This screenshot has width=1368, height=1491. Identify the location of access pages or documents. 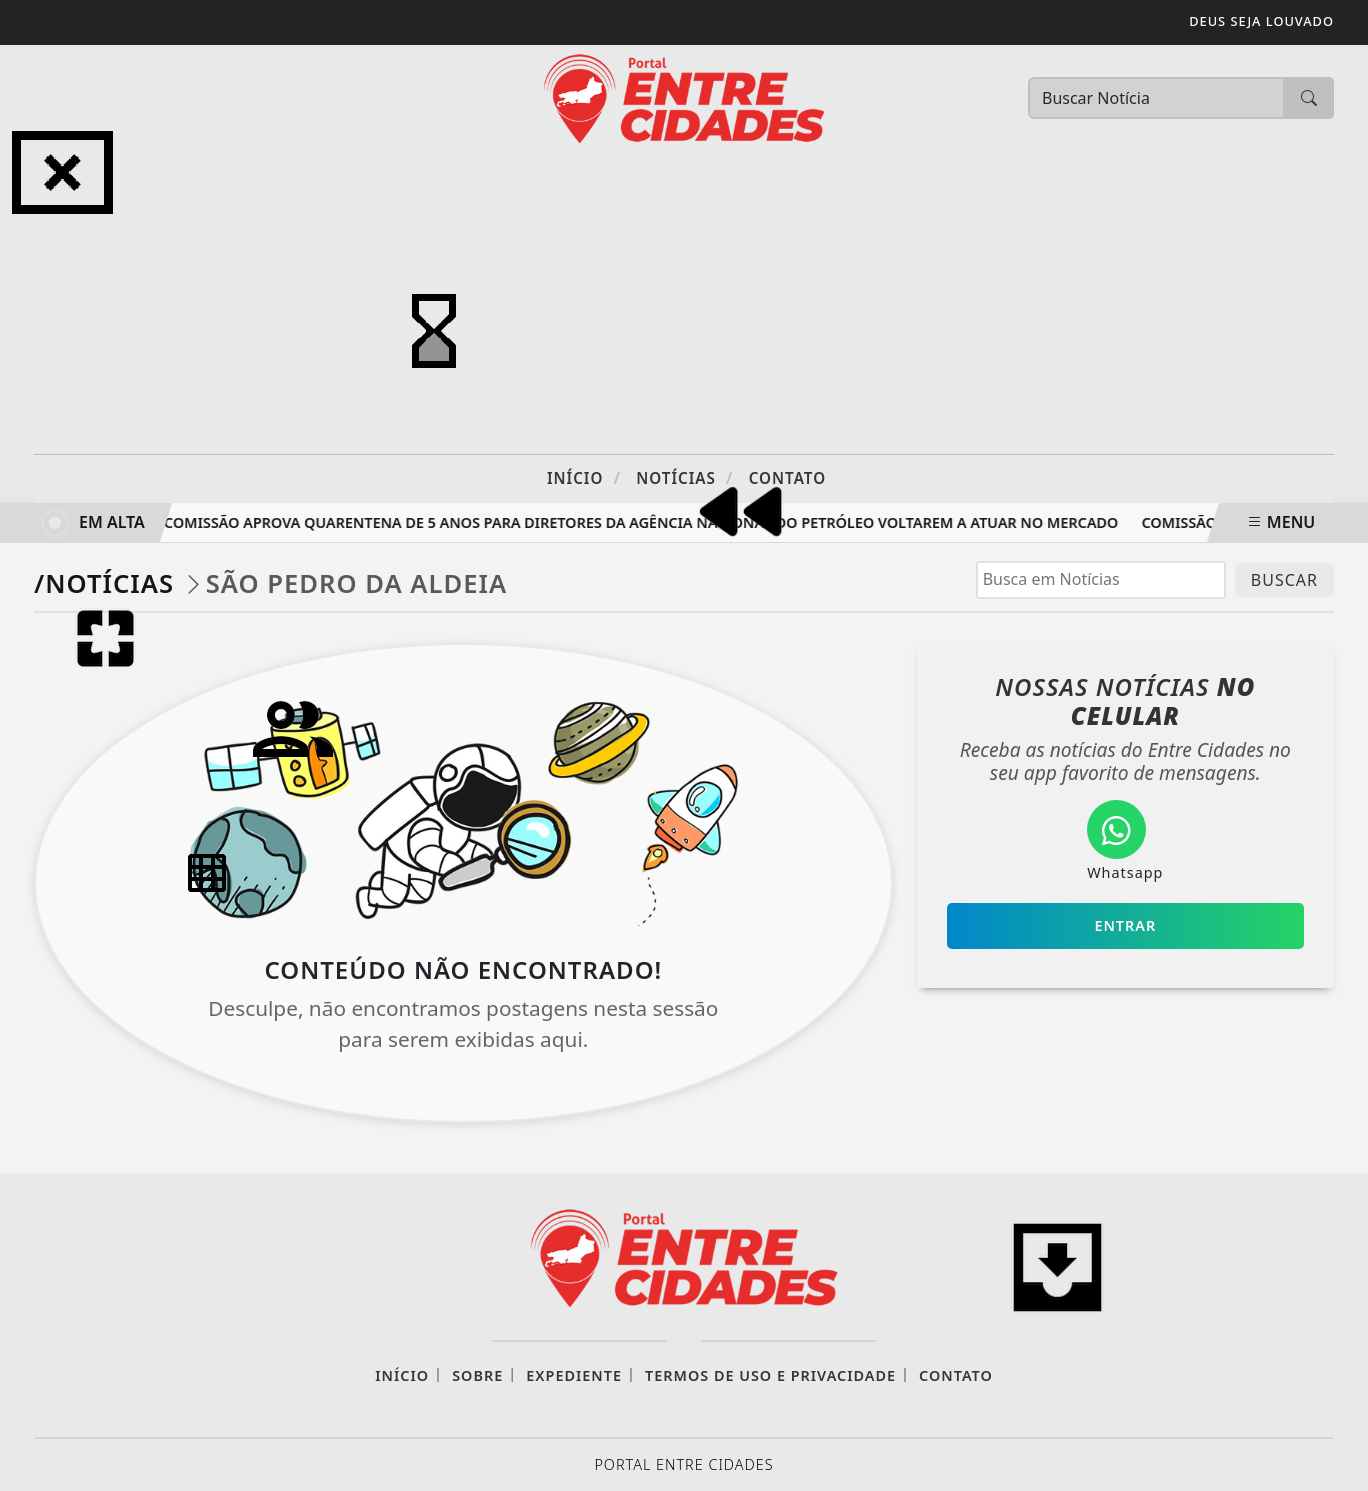
(105, 638).